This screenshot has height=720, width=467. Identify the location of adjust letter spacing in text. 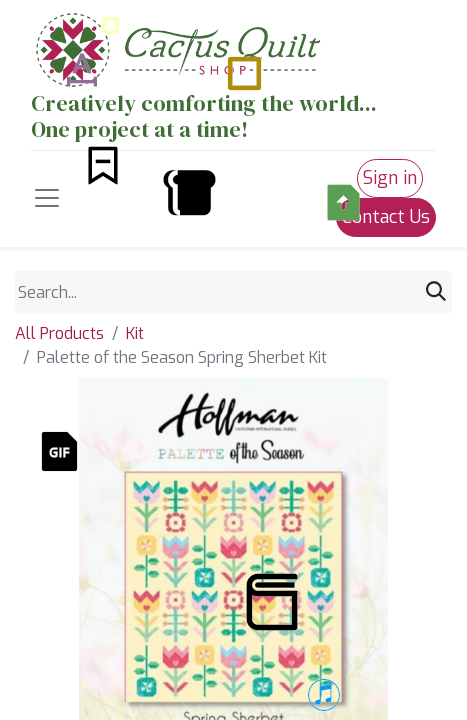
(82, 70).